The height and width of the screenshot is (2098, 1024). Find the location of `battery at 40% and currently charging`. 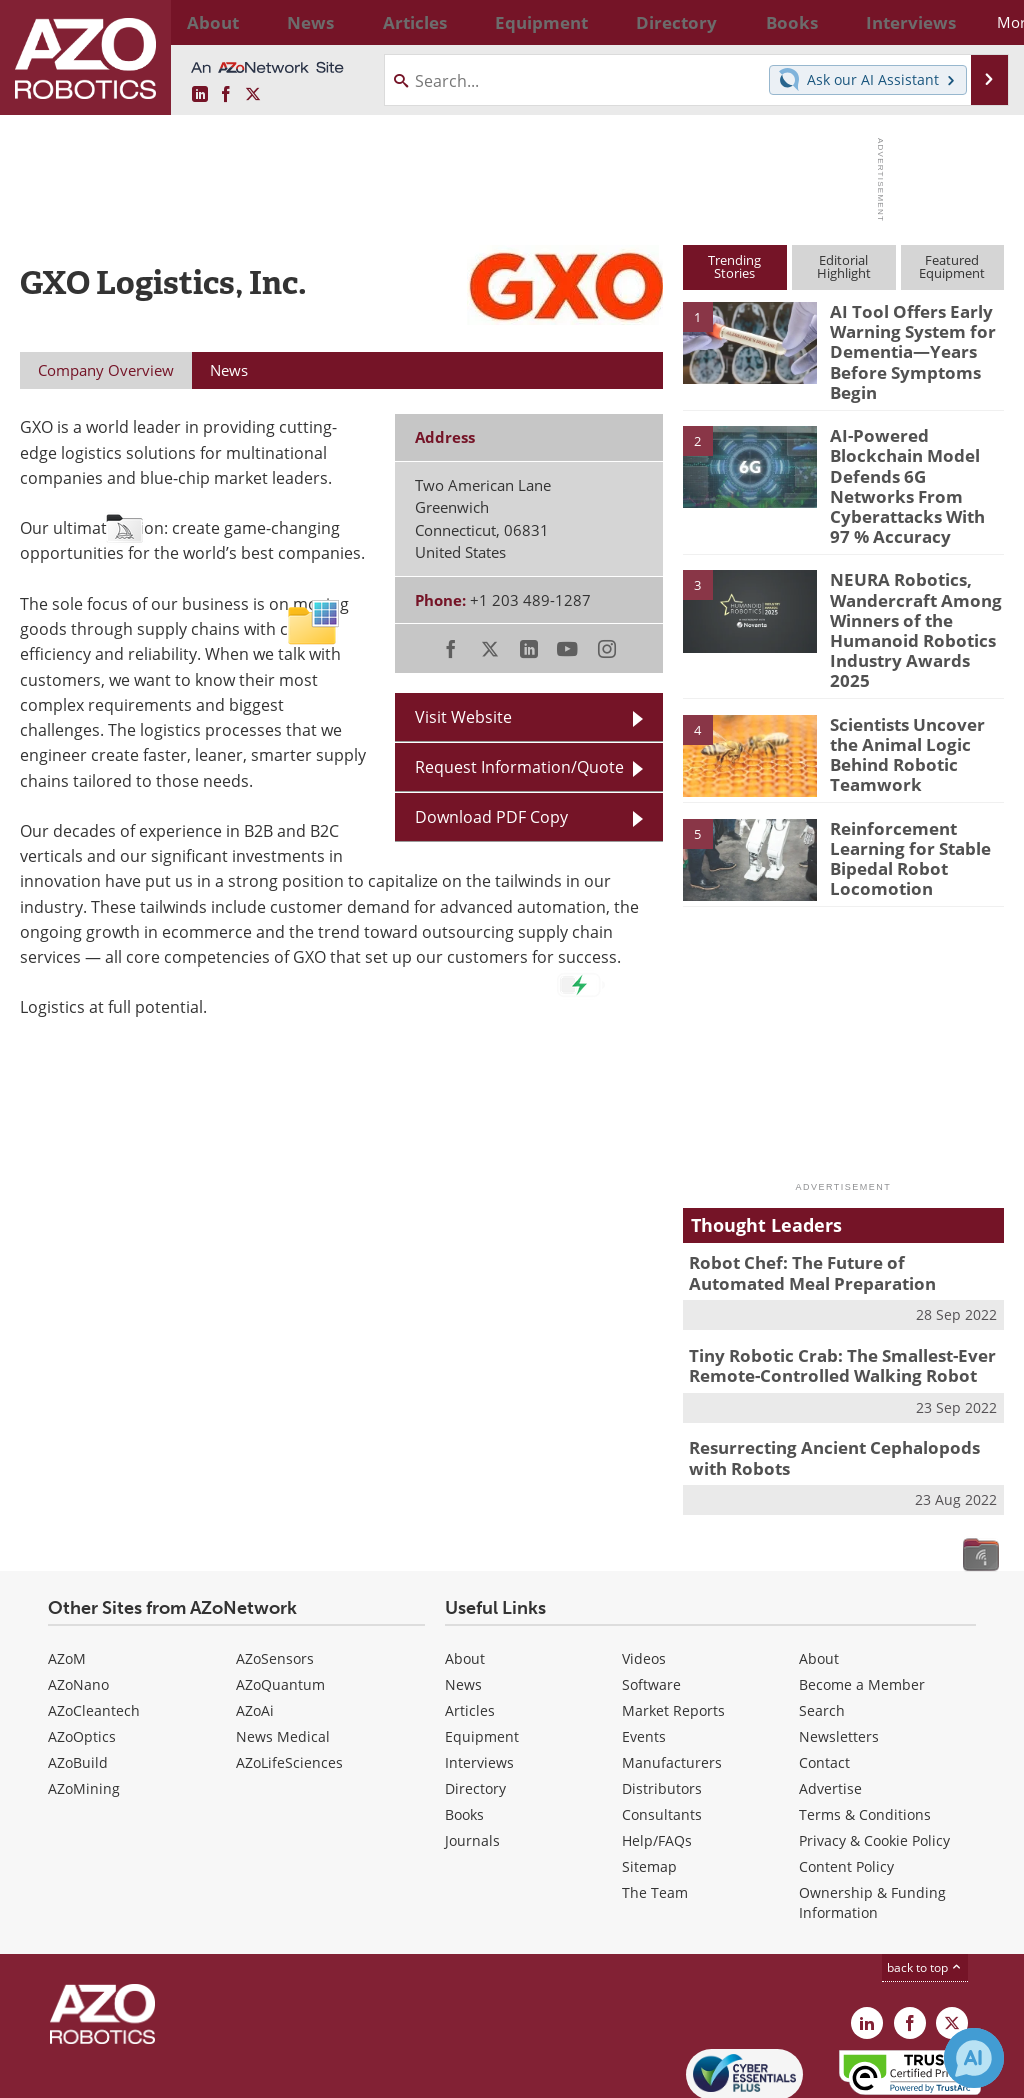

battery at 40% and currently charging is located at coordinates (581, 985).